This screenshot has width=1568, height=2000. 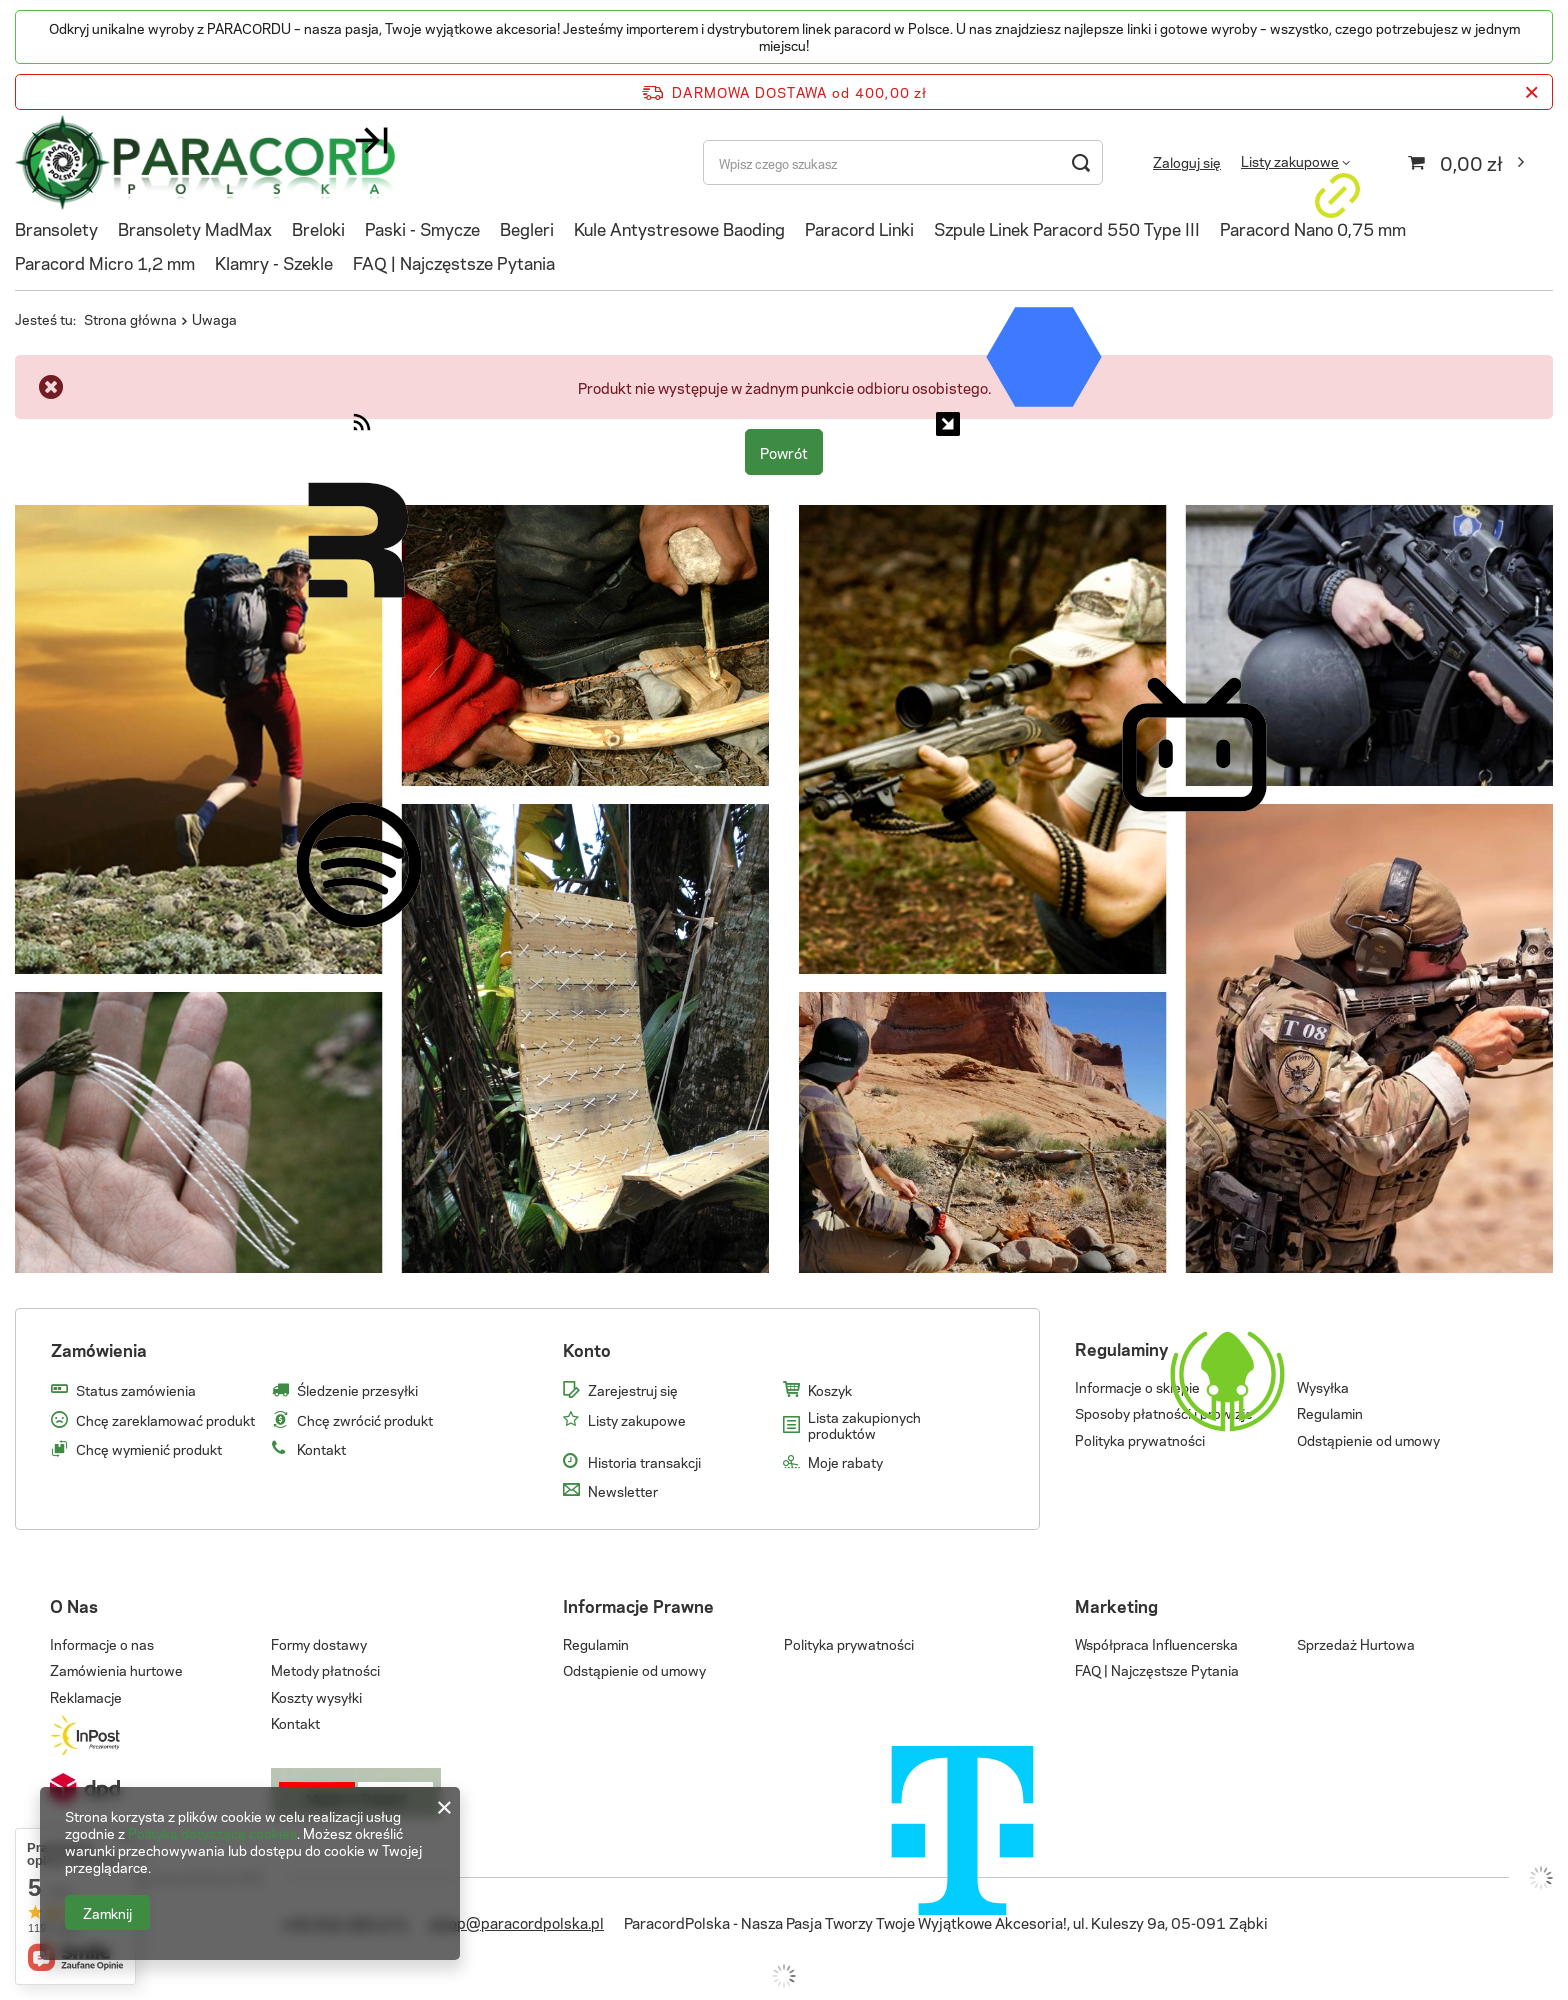 I want to click on open Spotify, so click(x=359, y=865).